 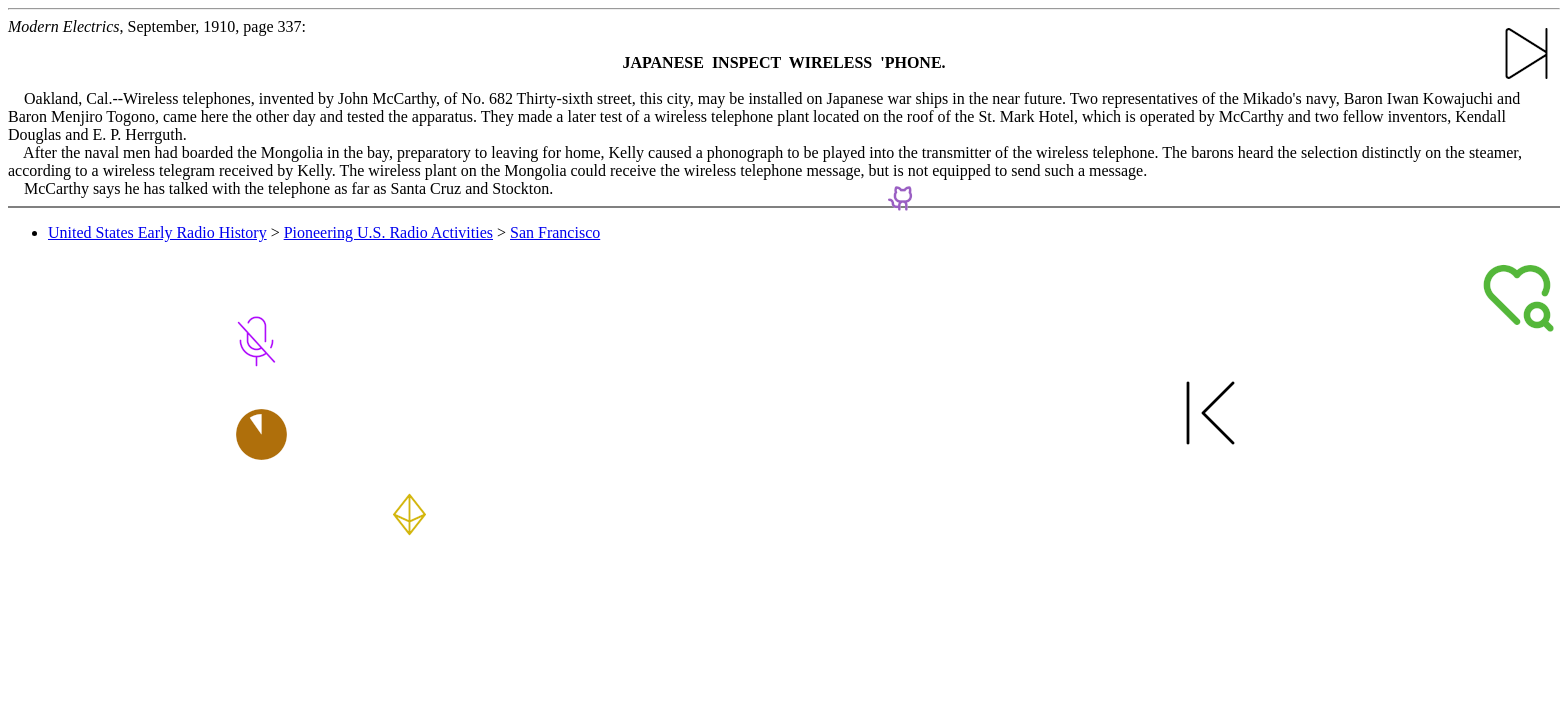 I want to click on view ethereum wallet or balance, so click(x=409, y=514).